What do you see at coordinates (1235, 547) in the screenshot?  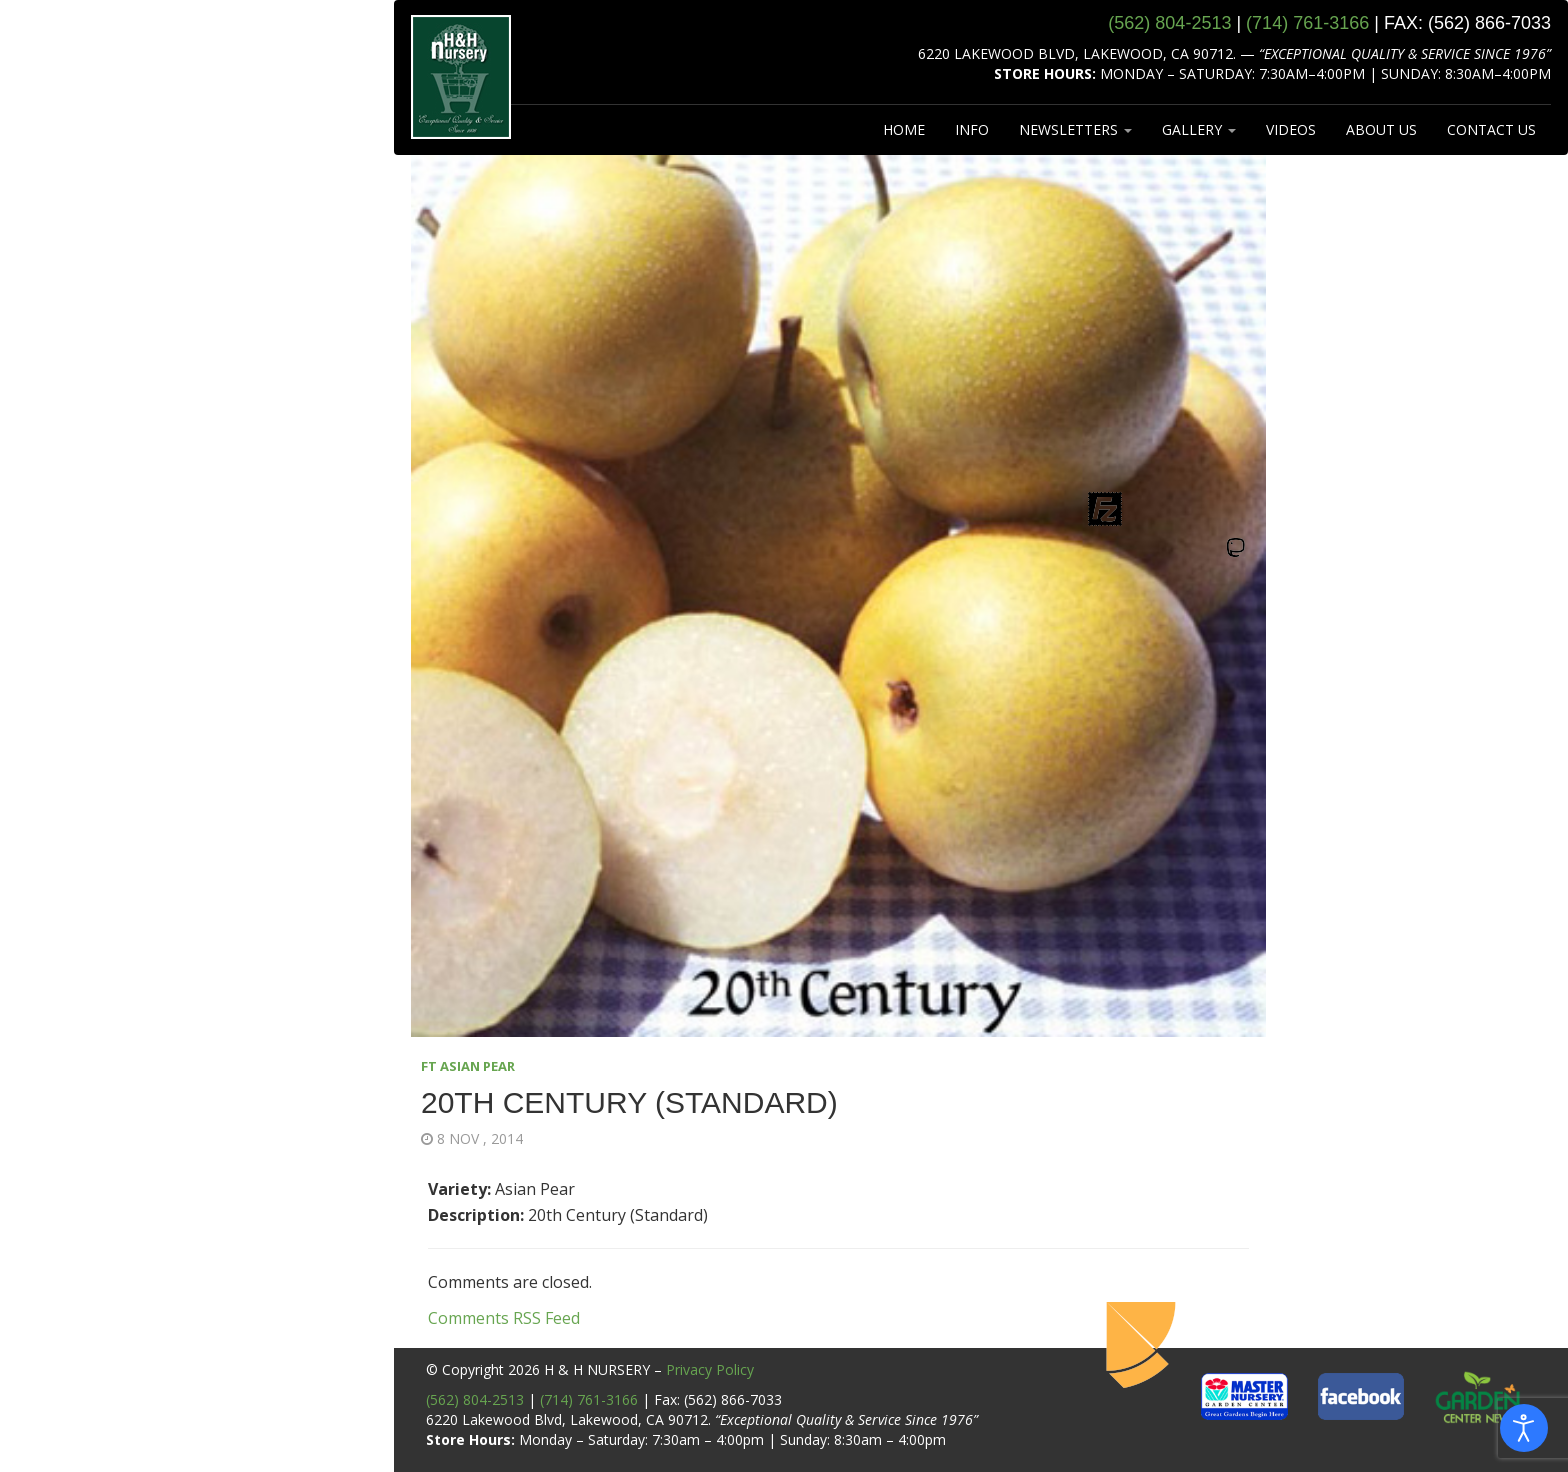 I see `open mastodon app` at bounding box center [1235, 547].